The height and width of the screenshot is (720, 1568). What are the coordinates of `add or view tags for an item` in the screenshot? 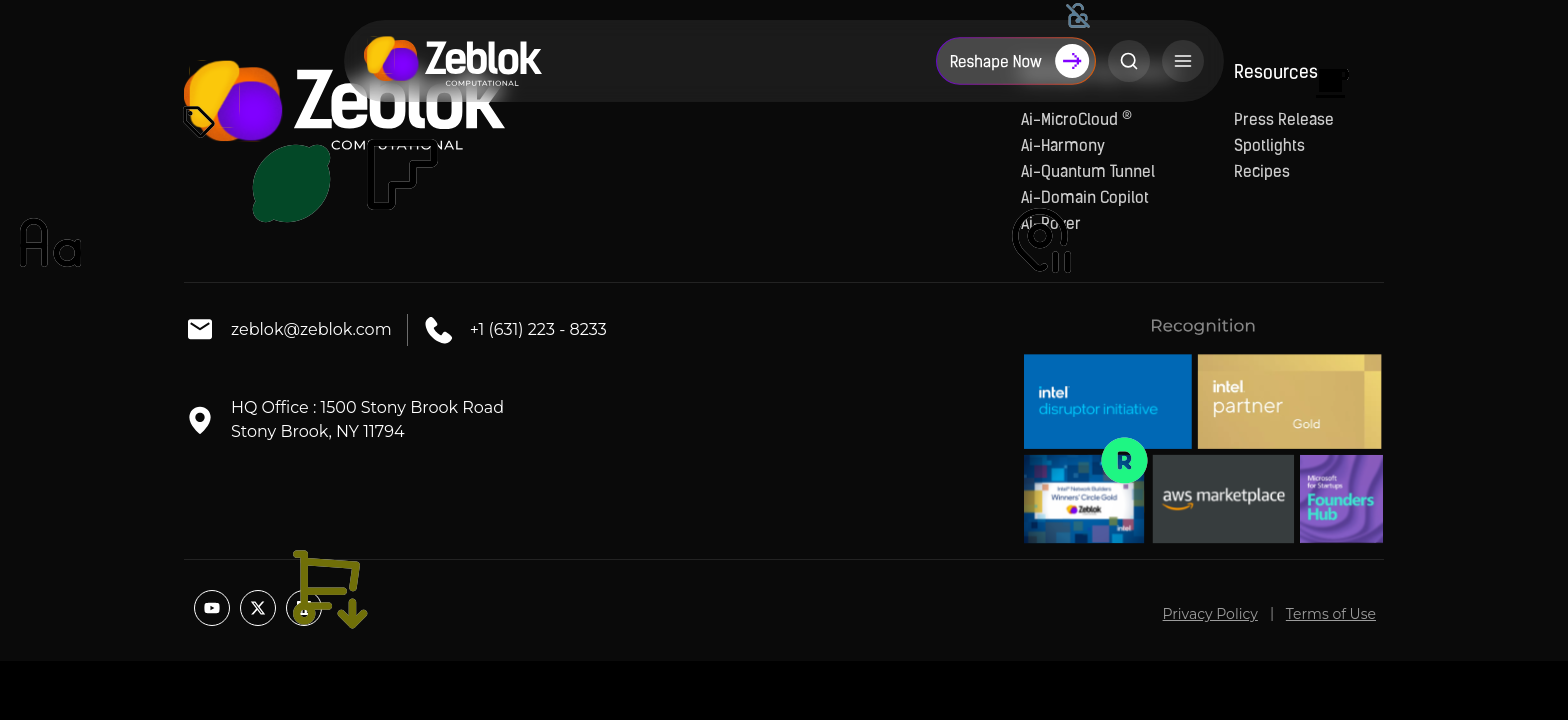 It's located at (199, 122).